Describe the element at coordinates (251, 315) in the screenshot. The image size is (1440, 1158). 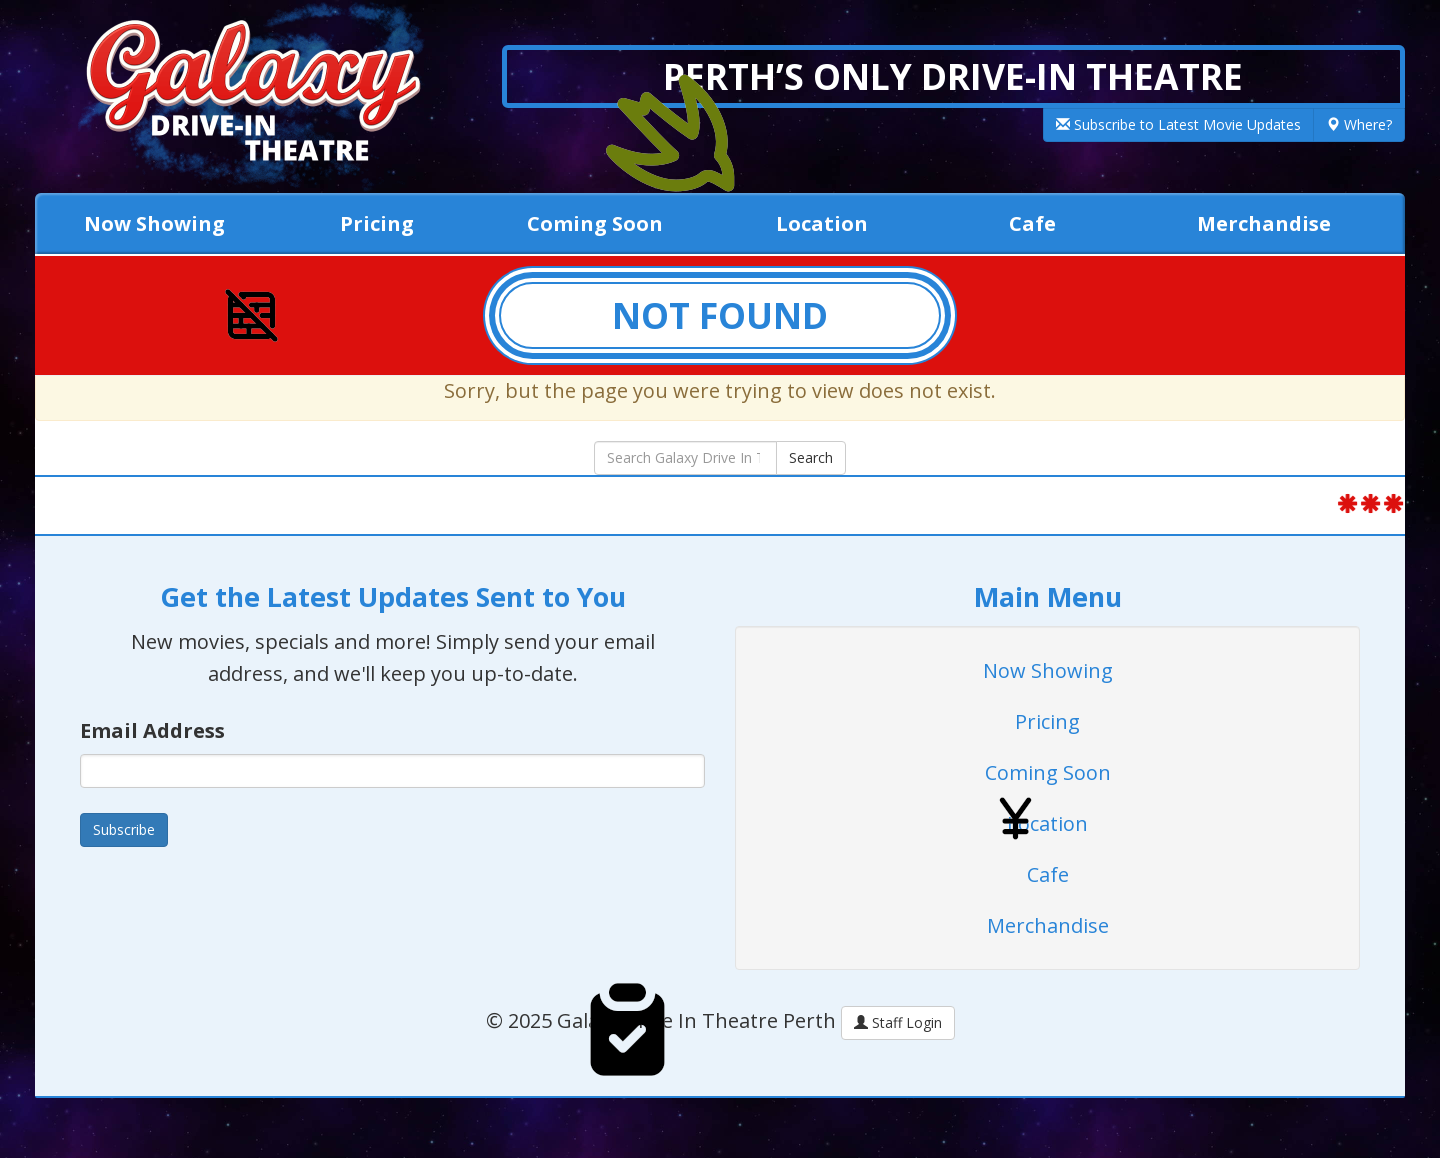
I see `disable wall or barrier feature` at that location.